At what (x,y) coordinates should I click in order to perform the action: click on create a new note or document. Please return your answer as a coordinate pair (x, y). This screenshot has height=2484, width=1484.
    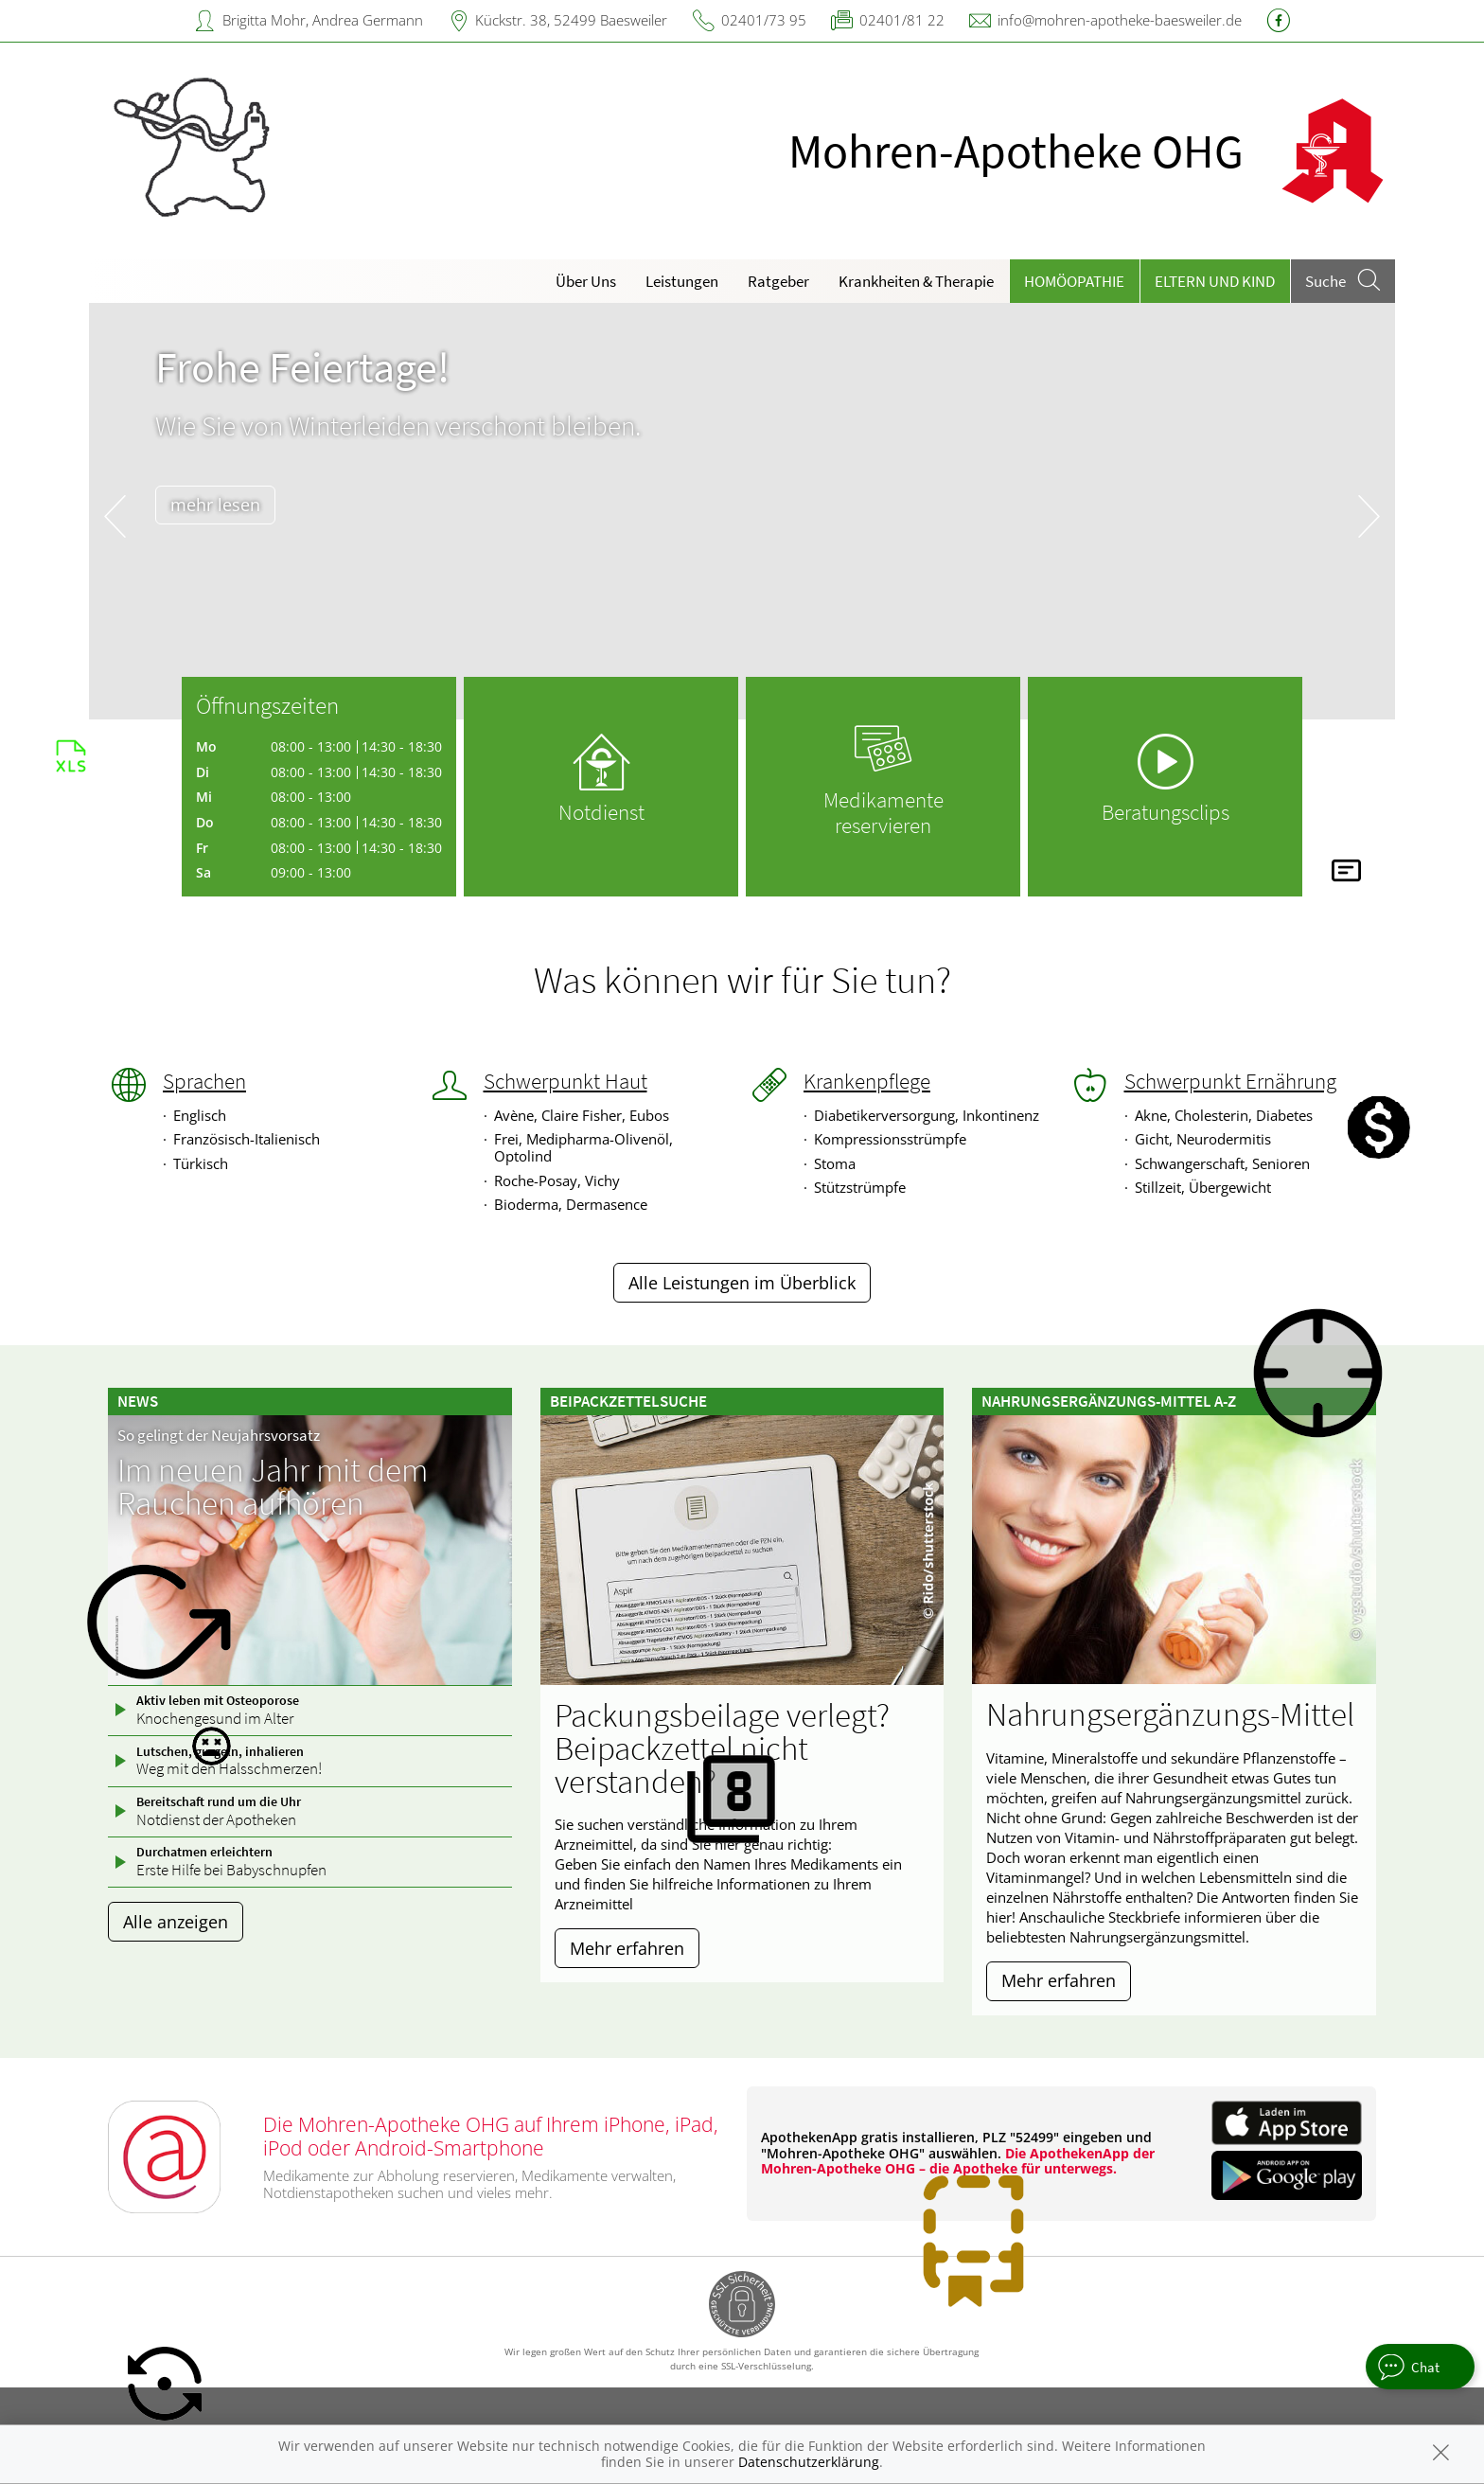
    Looking at the image, I should click on (1346, 870).